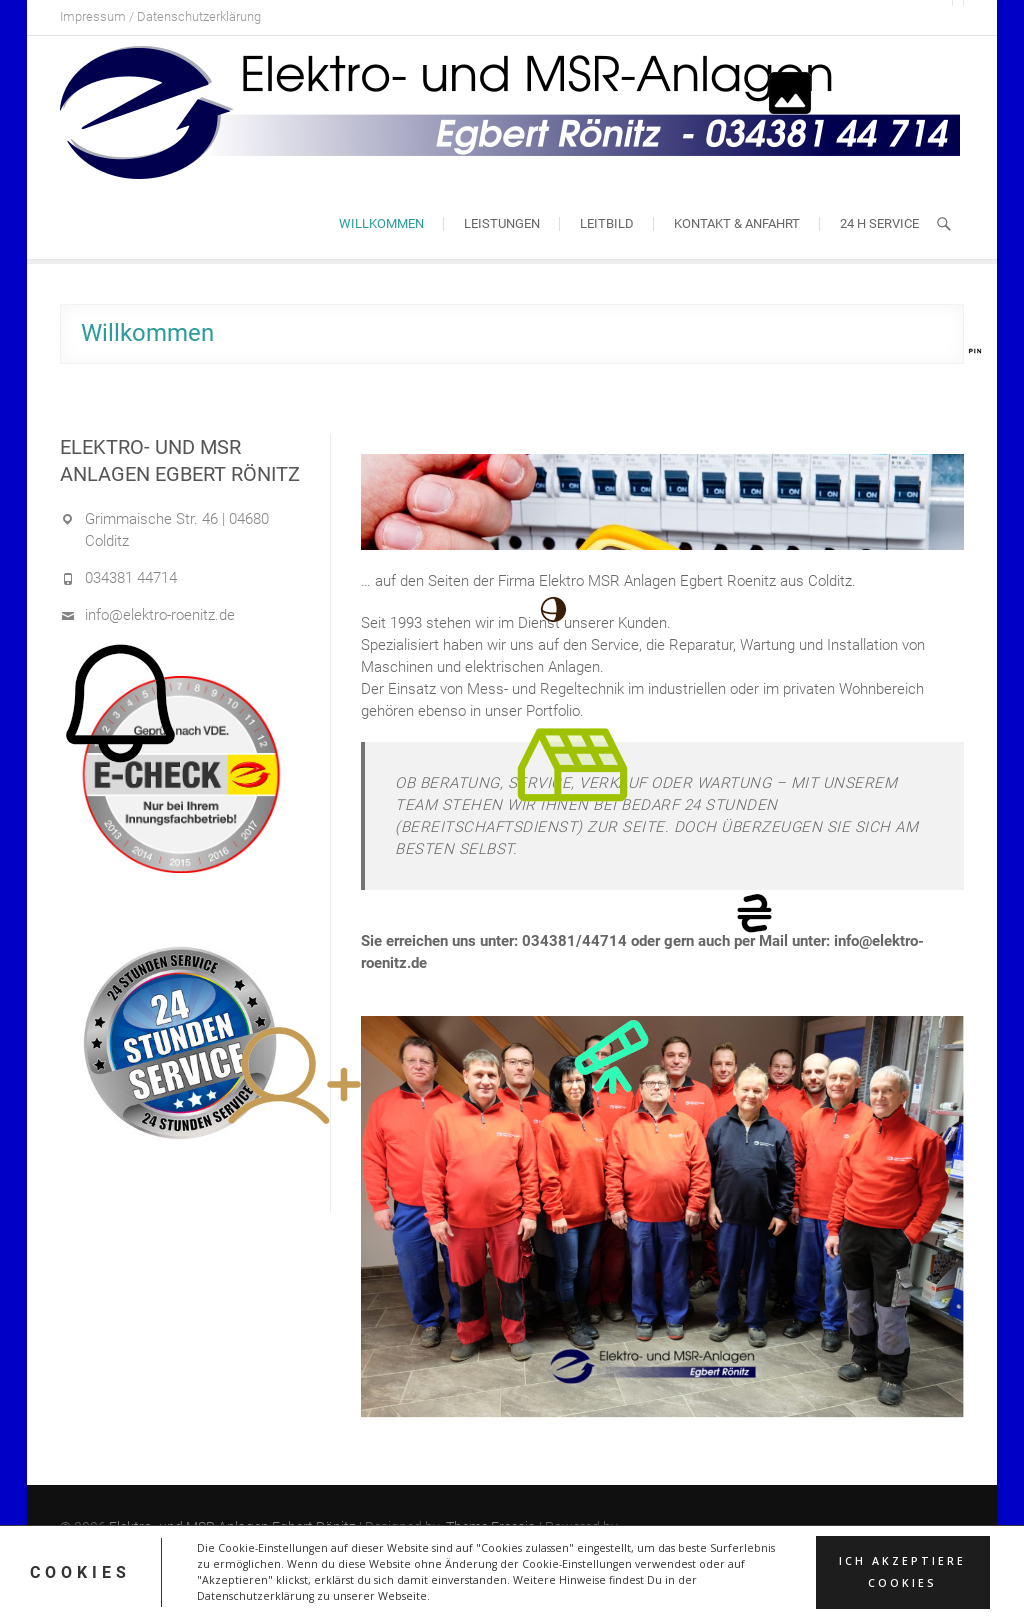  Describe the element at coordinates (754, 913) in the screenshot. I see `indicates Ukrainian hryvnia currency` at that location.